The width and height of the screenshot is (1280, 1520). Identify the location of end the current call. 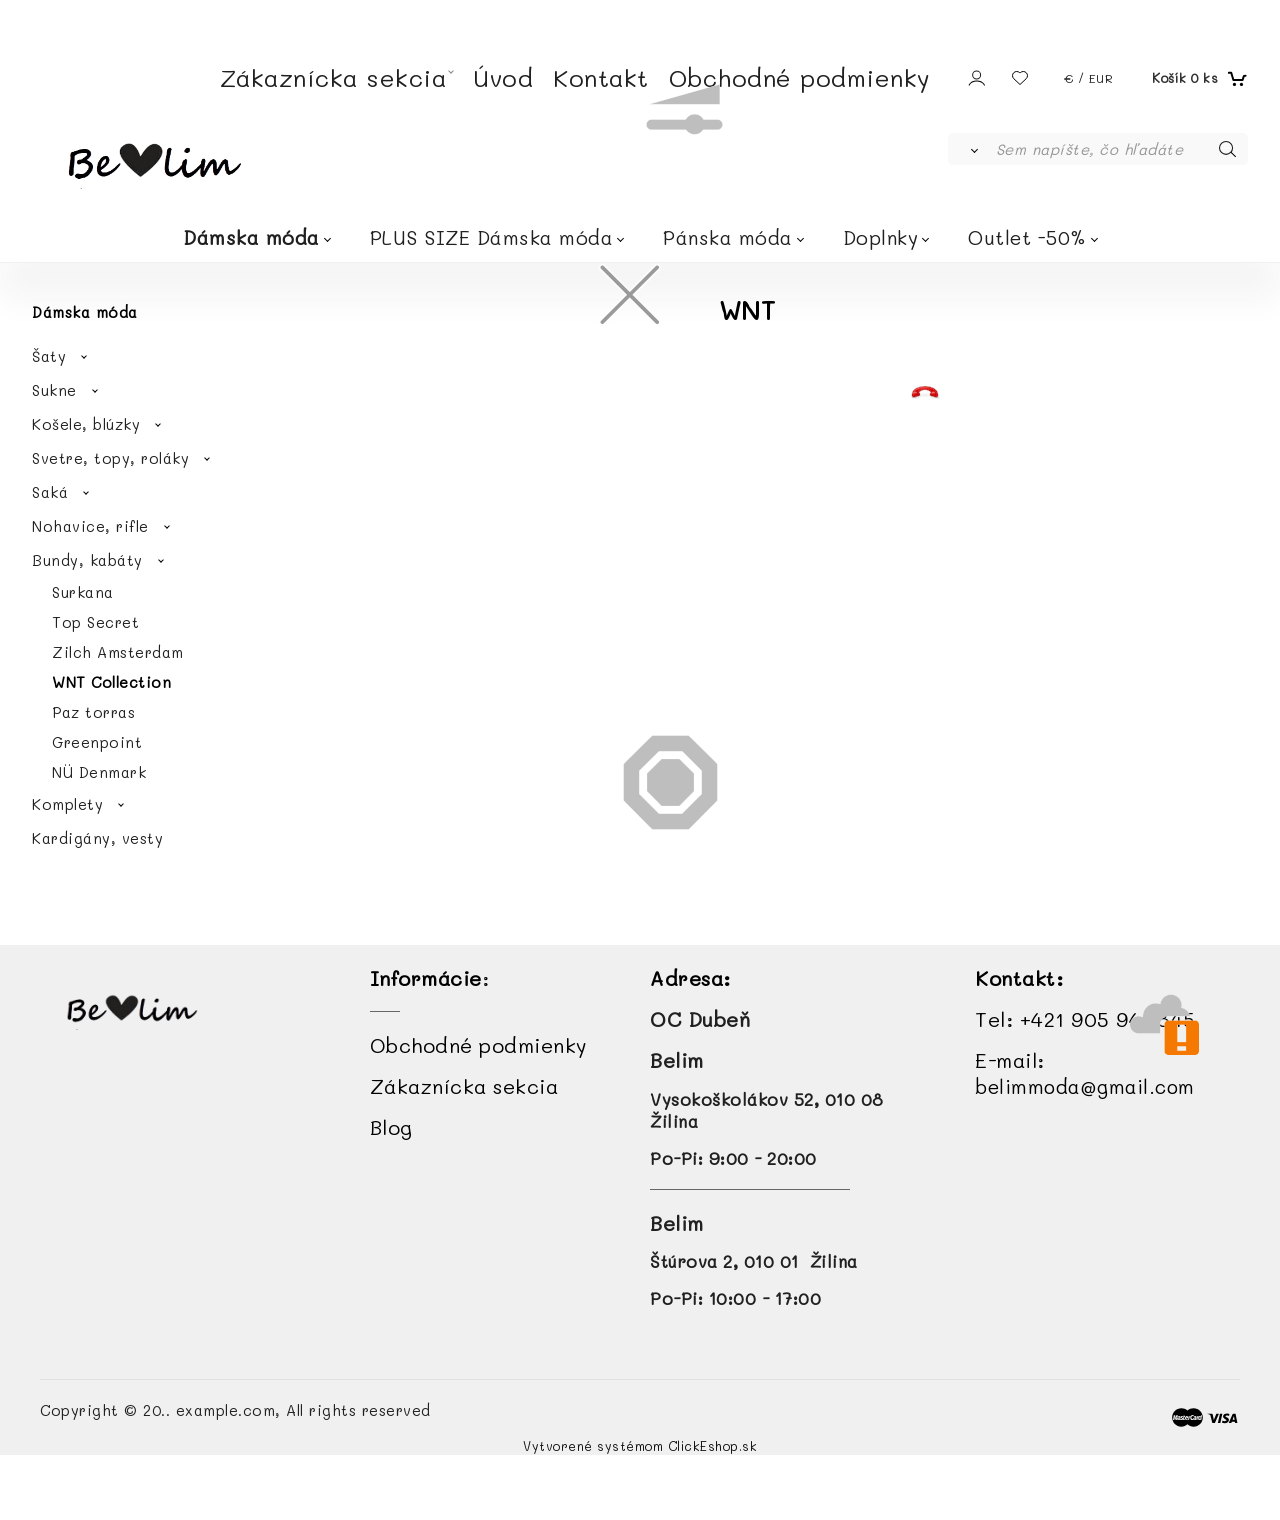
(925, 388).